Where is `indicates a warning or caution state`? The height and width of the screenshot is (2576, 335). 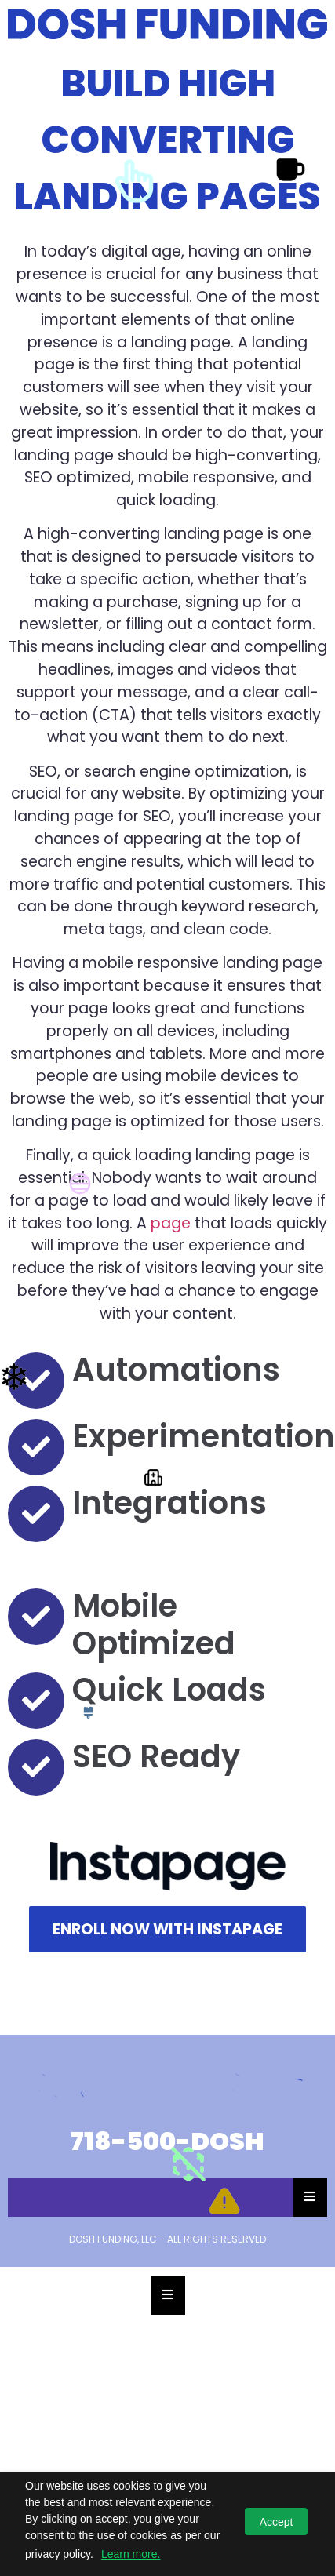 indicates a warning or caution state is located at coordinates (224, 2202).